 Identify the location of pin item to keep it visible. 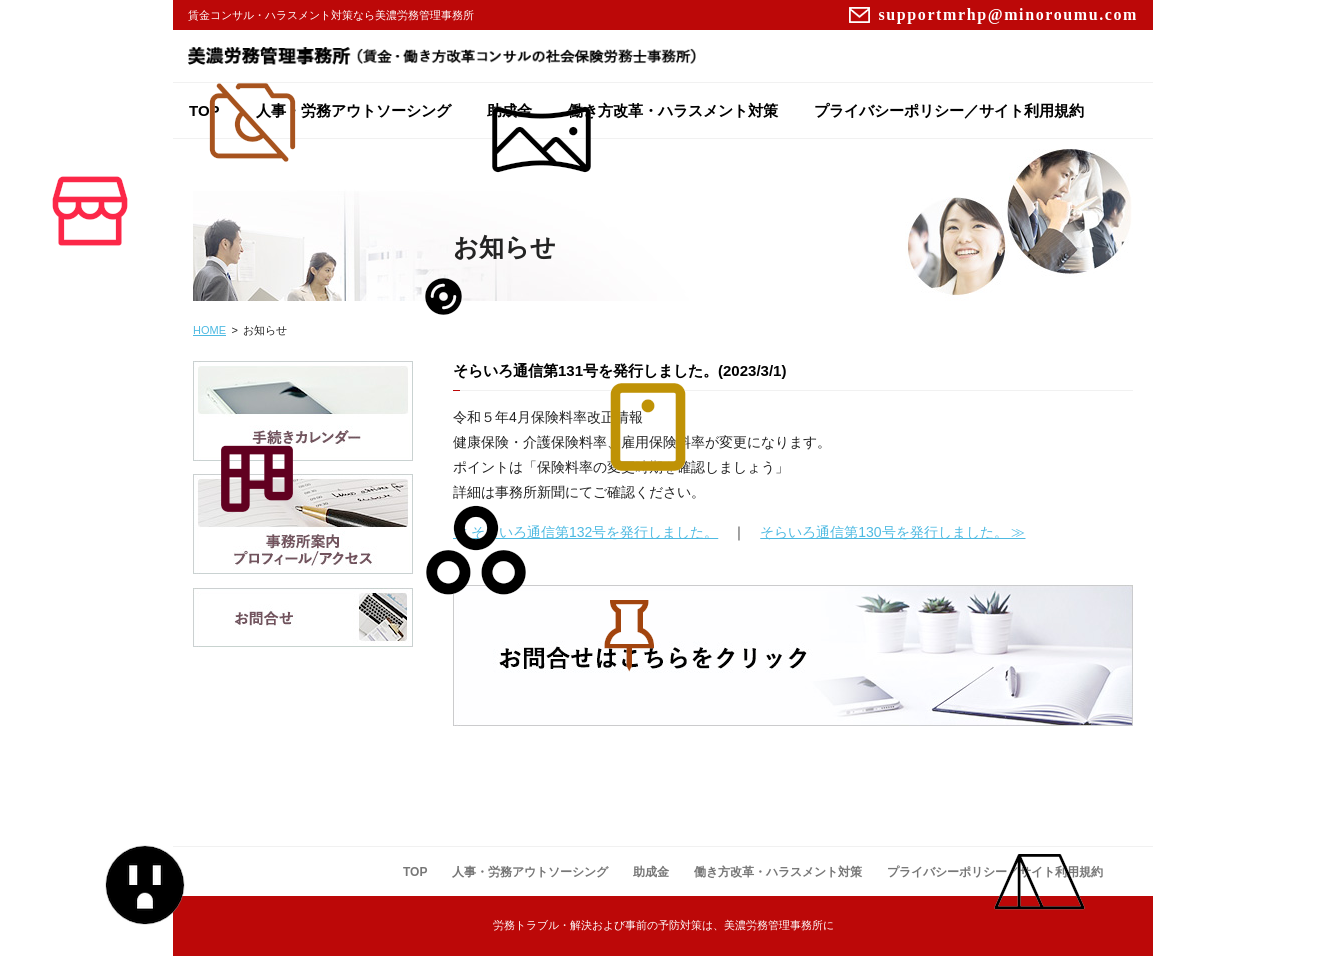
(632, 633).